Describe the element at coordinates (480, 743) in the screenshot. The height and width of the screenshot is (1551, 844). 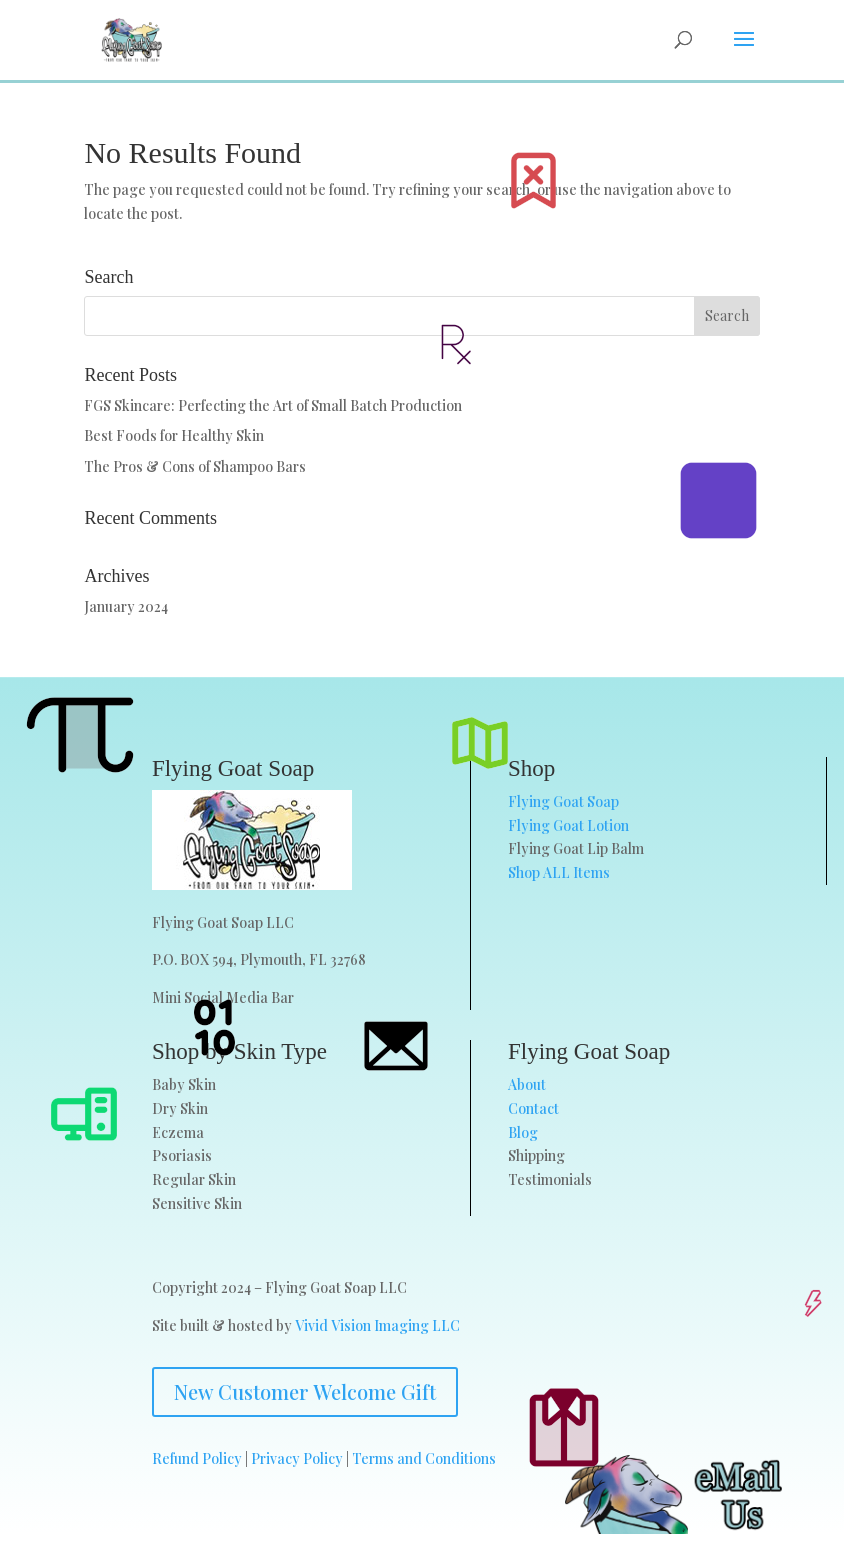
I see `view map or navigation` at that location.